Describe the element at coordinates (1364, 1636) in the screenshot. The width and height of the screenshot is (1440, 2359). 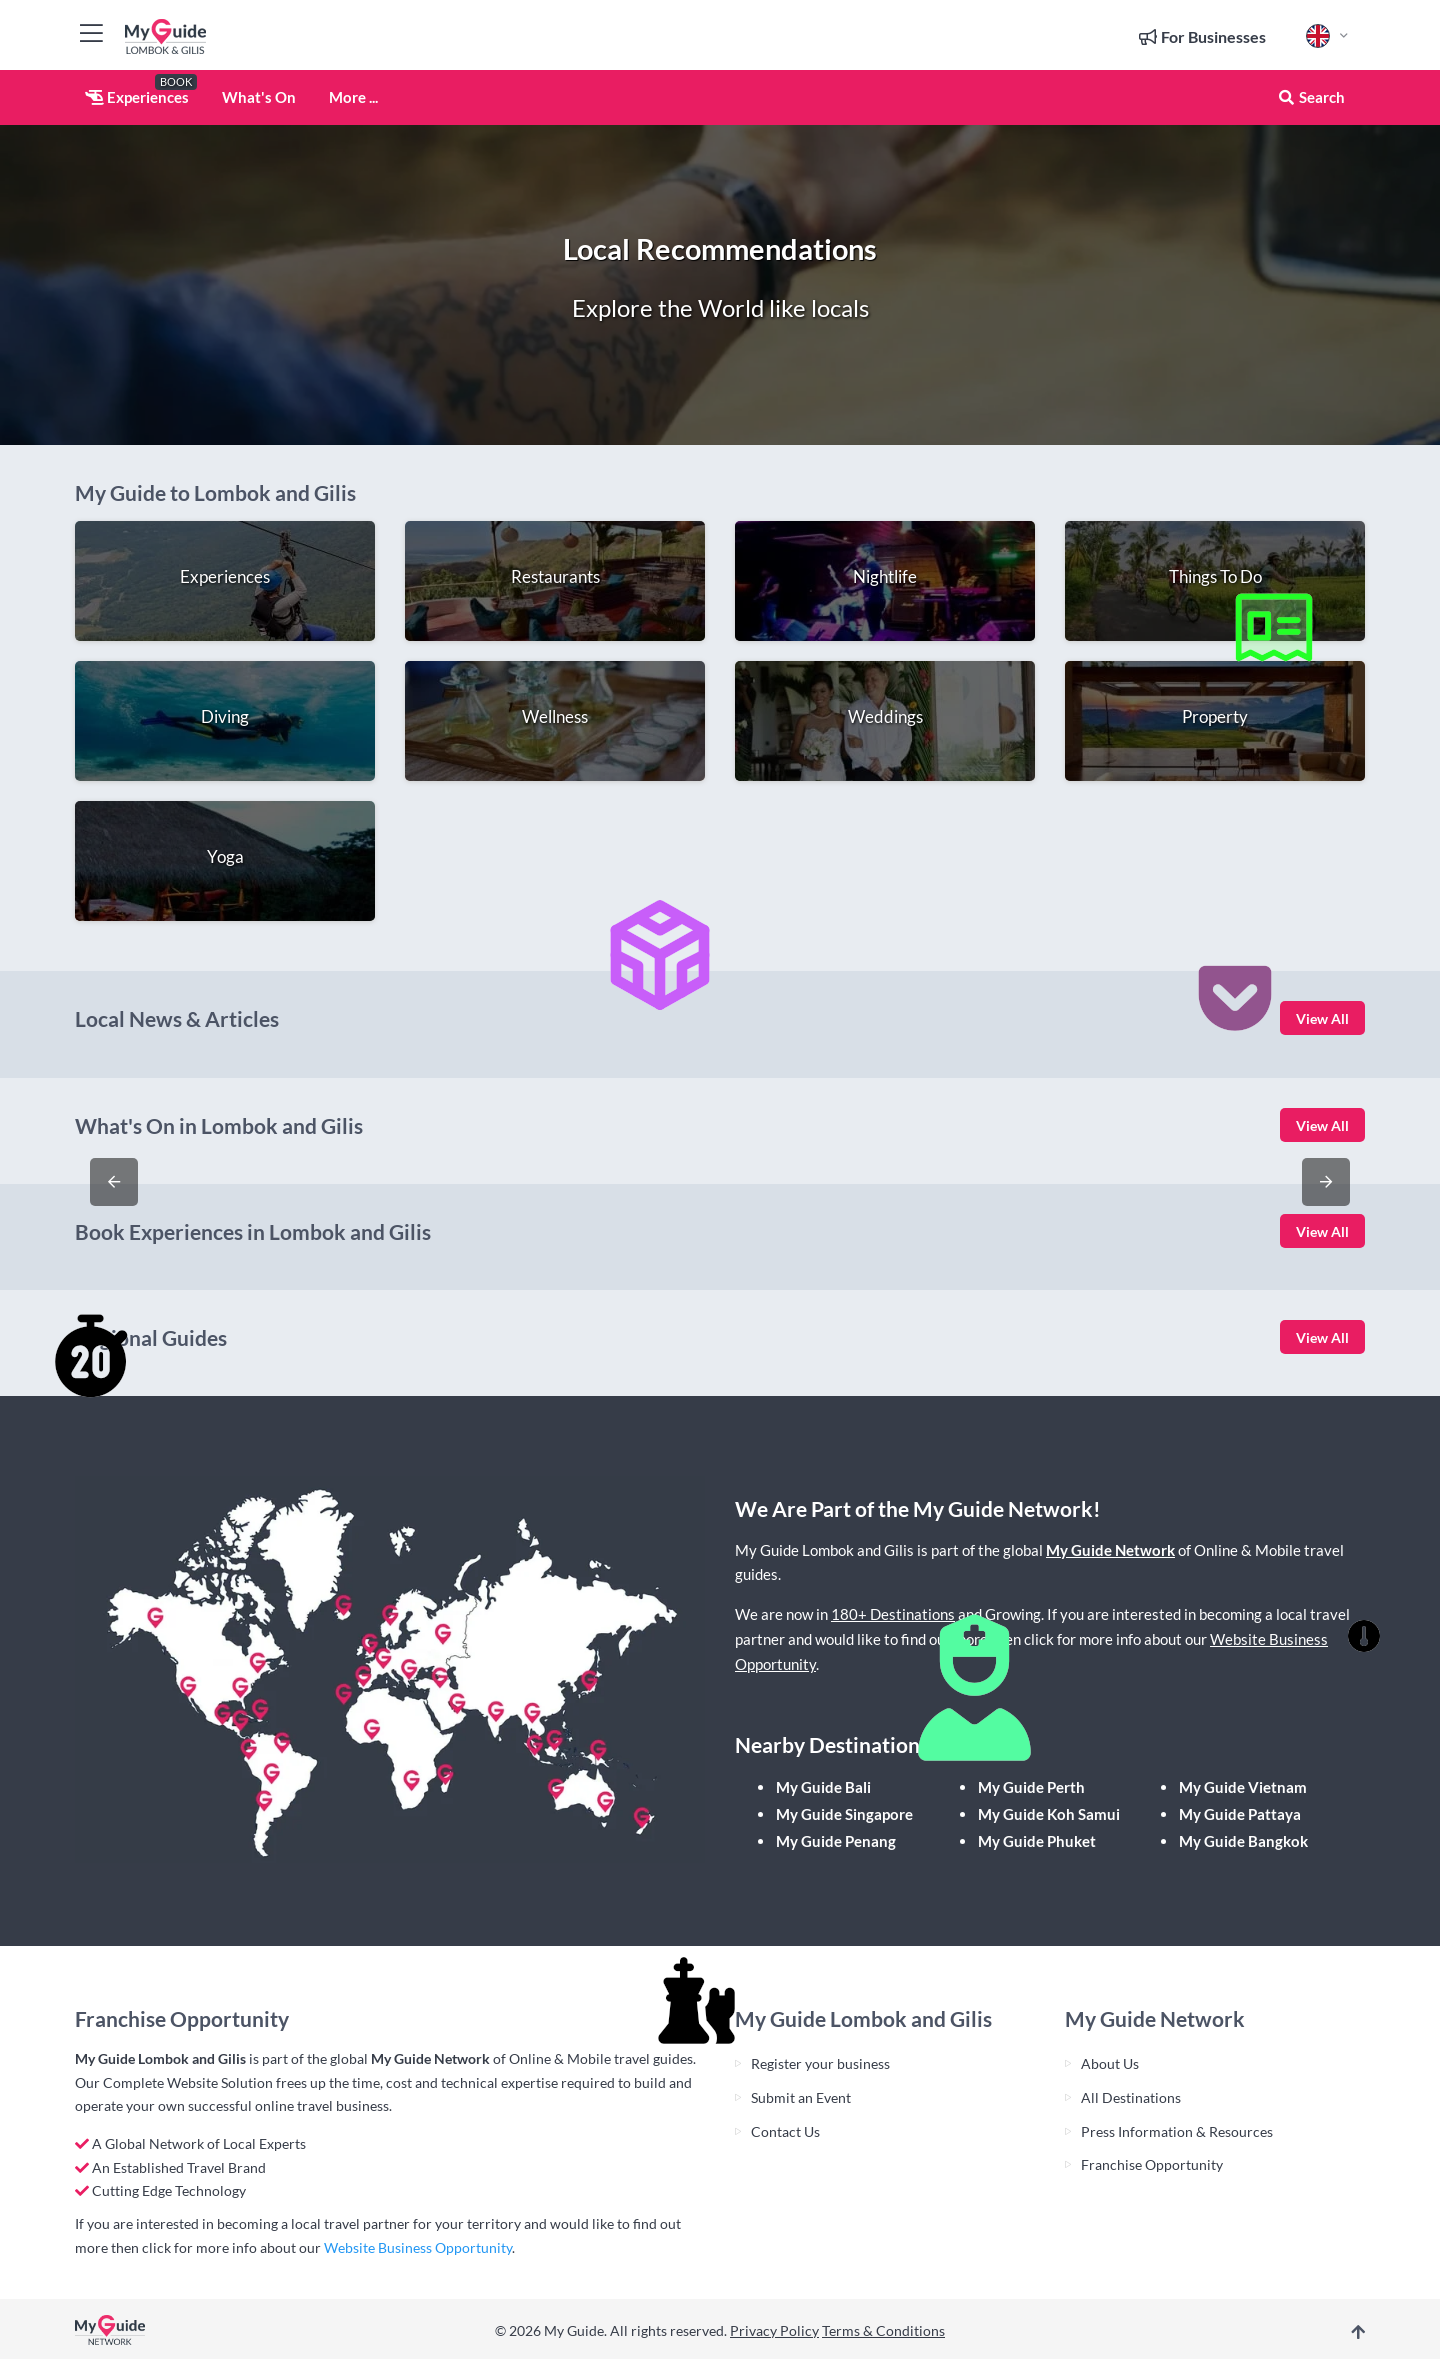
I see `view performance or speed metrics` at that location.